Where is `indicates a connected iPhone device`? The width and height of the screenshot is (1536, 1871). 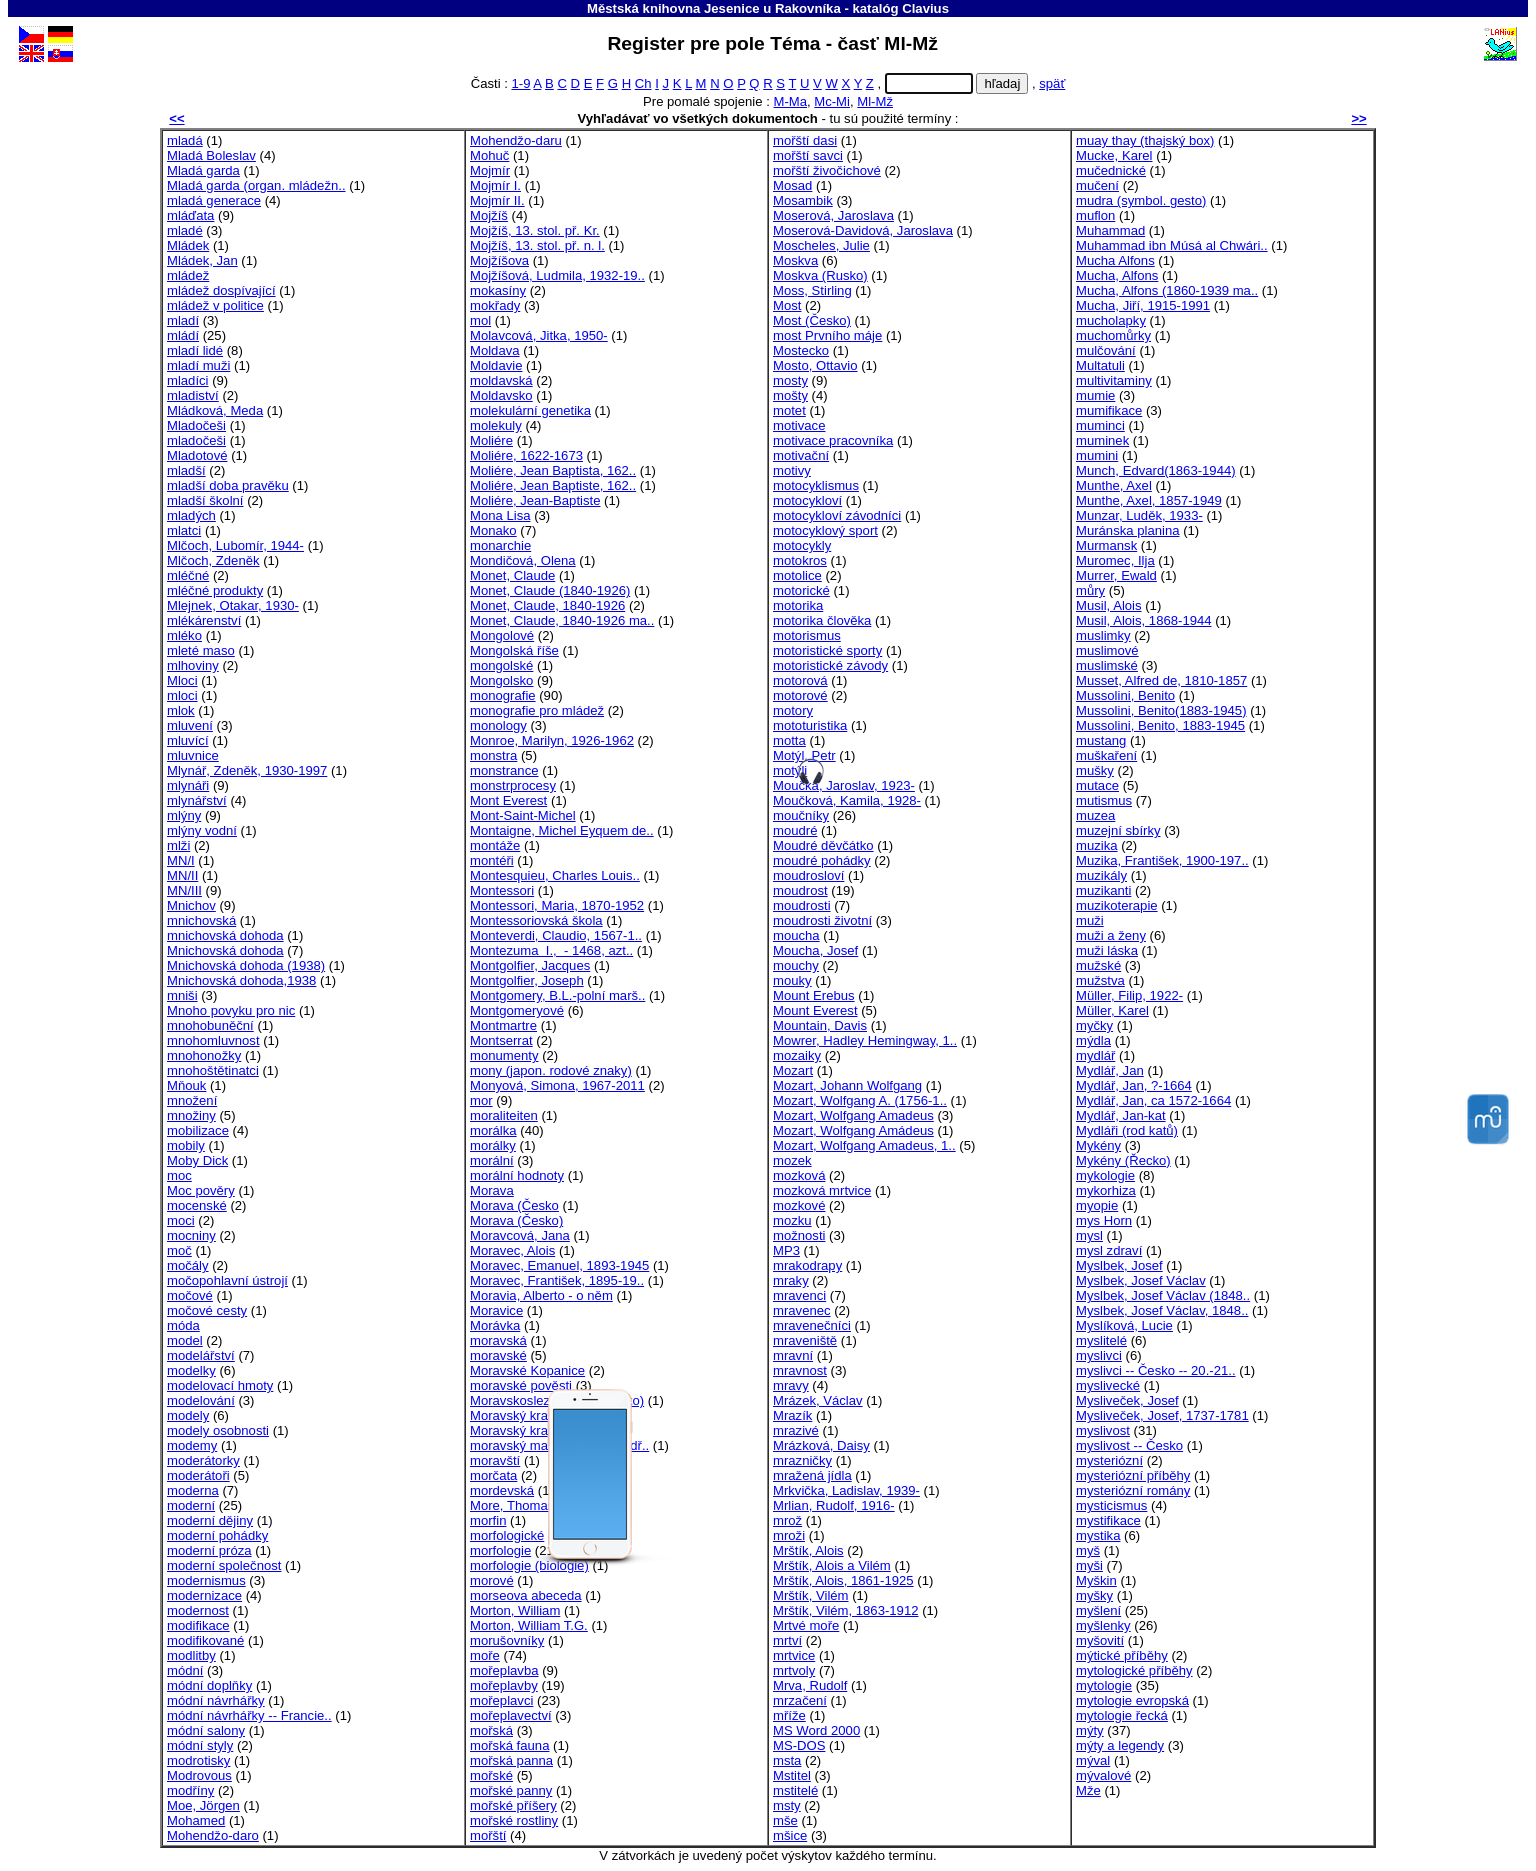 indicates a connected iPhone device is located at coordinates (590, 1477).